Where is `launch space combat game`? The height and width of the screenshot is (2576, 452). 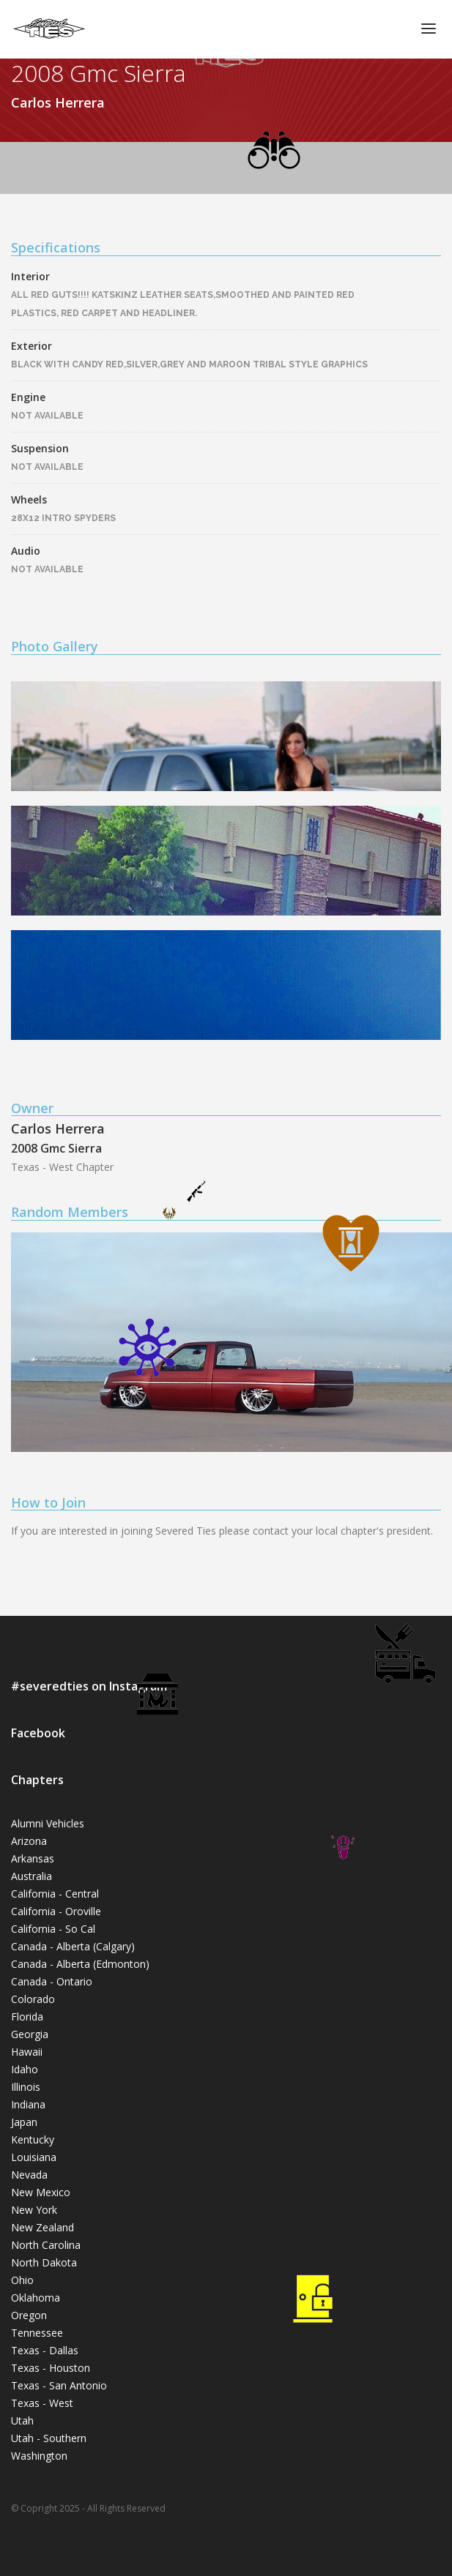 launch space combat game is located at coordinates (169, 1213).